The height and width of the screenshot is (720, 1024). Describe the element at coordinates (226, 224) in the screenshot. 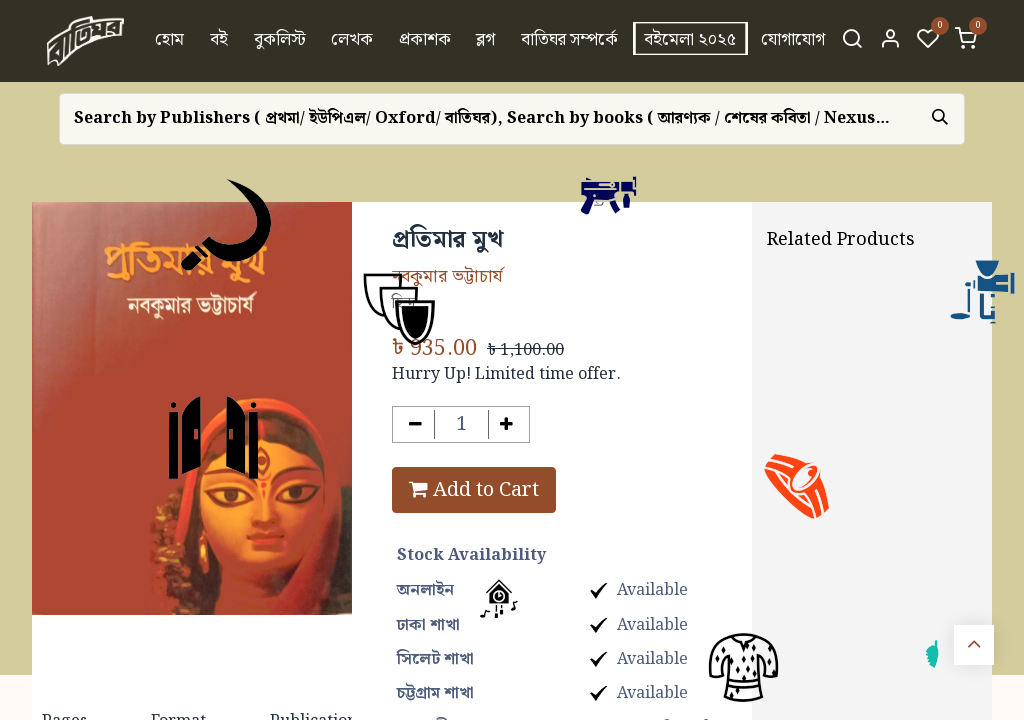

I see `select the sickle tool or weapon in a game` at that location.